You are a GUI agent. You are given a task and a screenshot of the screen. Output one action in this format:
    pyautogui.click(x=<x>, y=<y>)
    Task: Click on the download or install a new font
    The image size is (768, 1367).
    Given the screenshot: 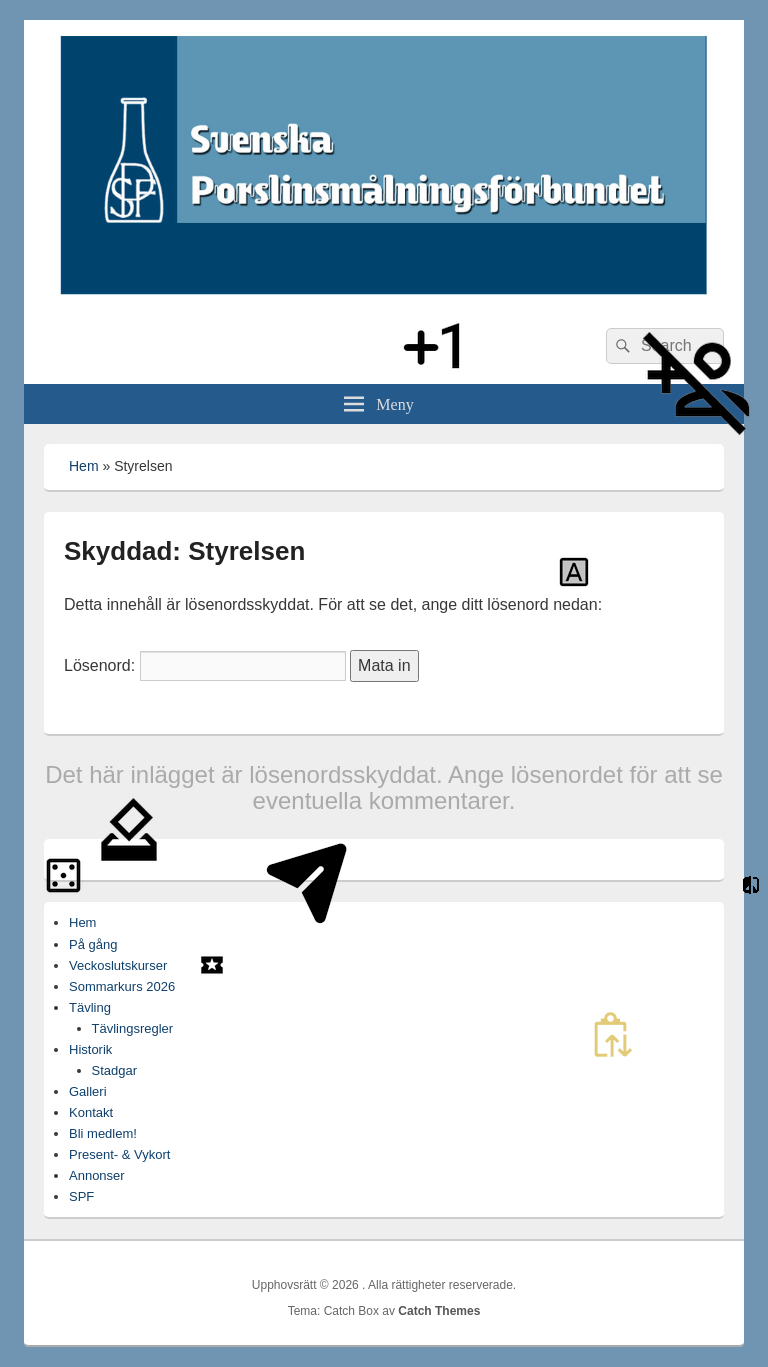 What is the action you would take?
    pyautogui.click(x=574, y=572)
    